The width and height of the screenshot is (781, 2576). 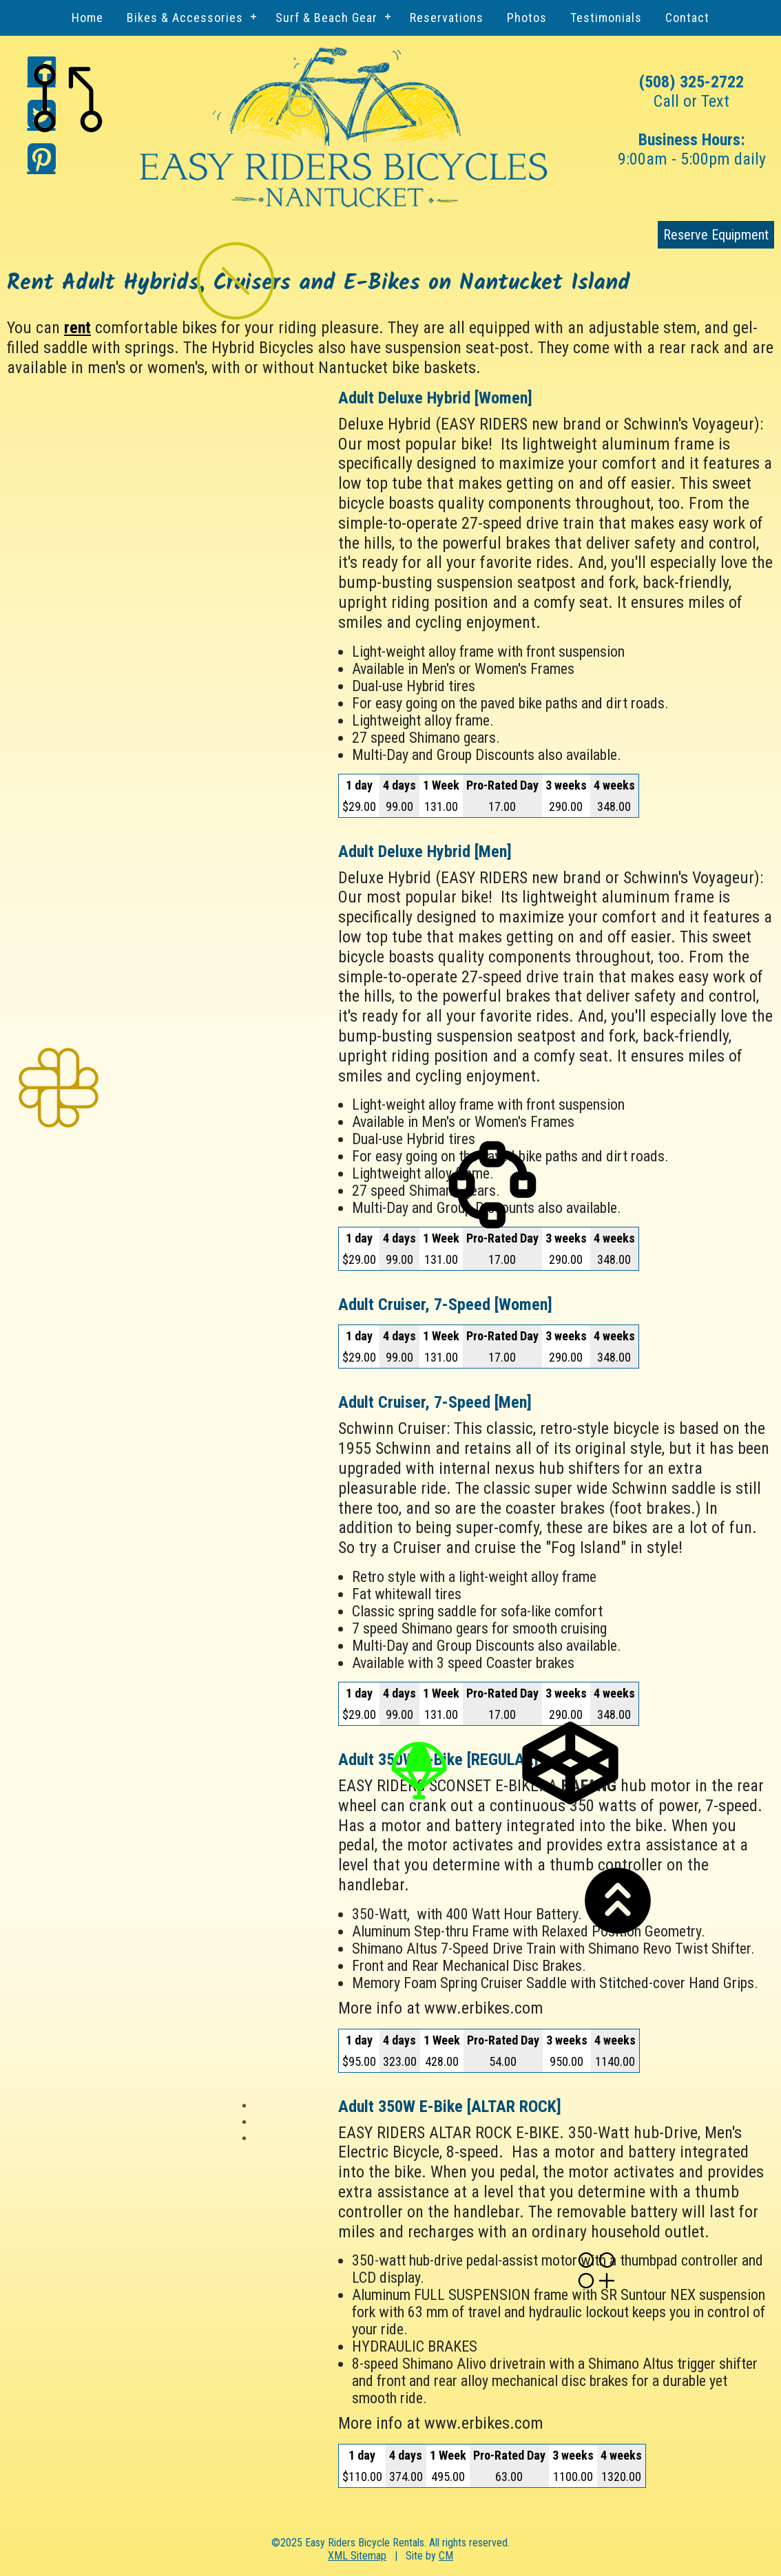 What do you see at coordinates (236, 281) in the screenshot?
I see `indicates a prohibited or restricted action` at bounding box center [236, 281].